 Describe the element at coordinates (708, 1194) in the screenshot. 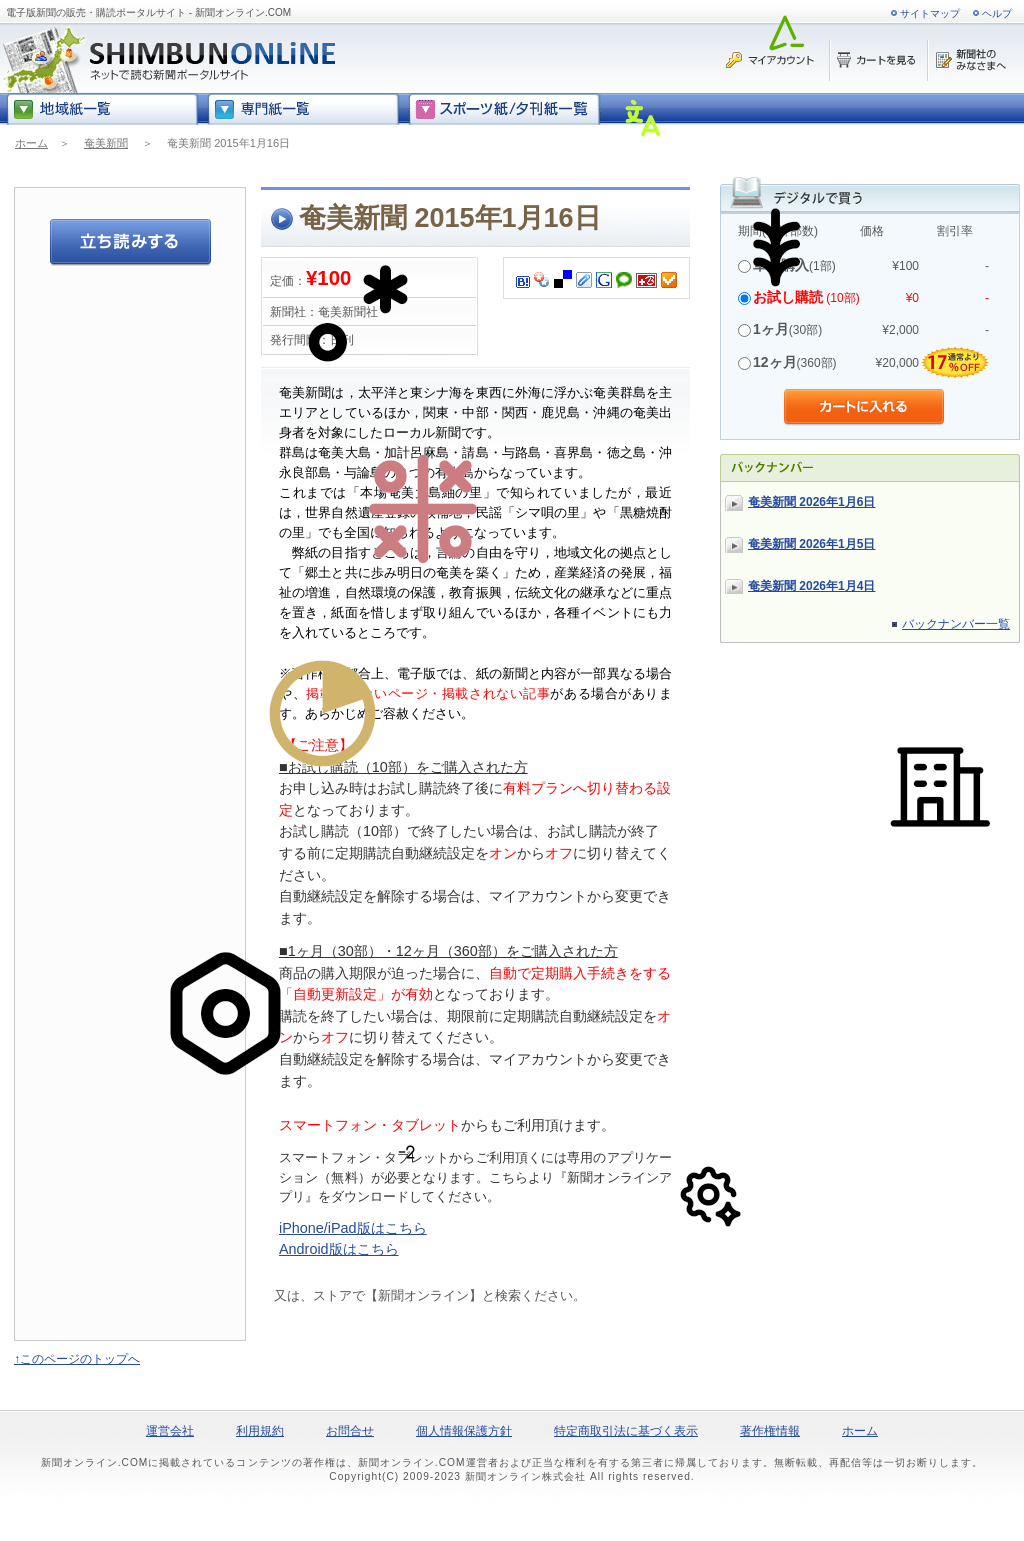

I see `access AI-powered or smart settings` at that location.